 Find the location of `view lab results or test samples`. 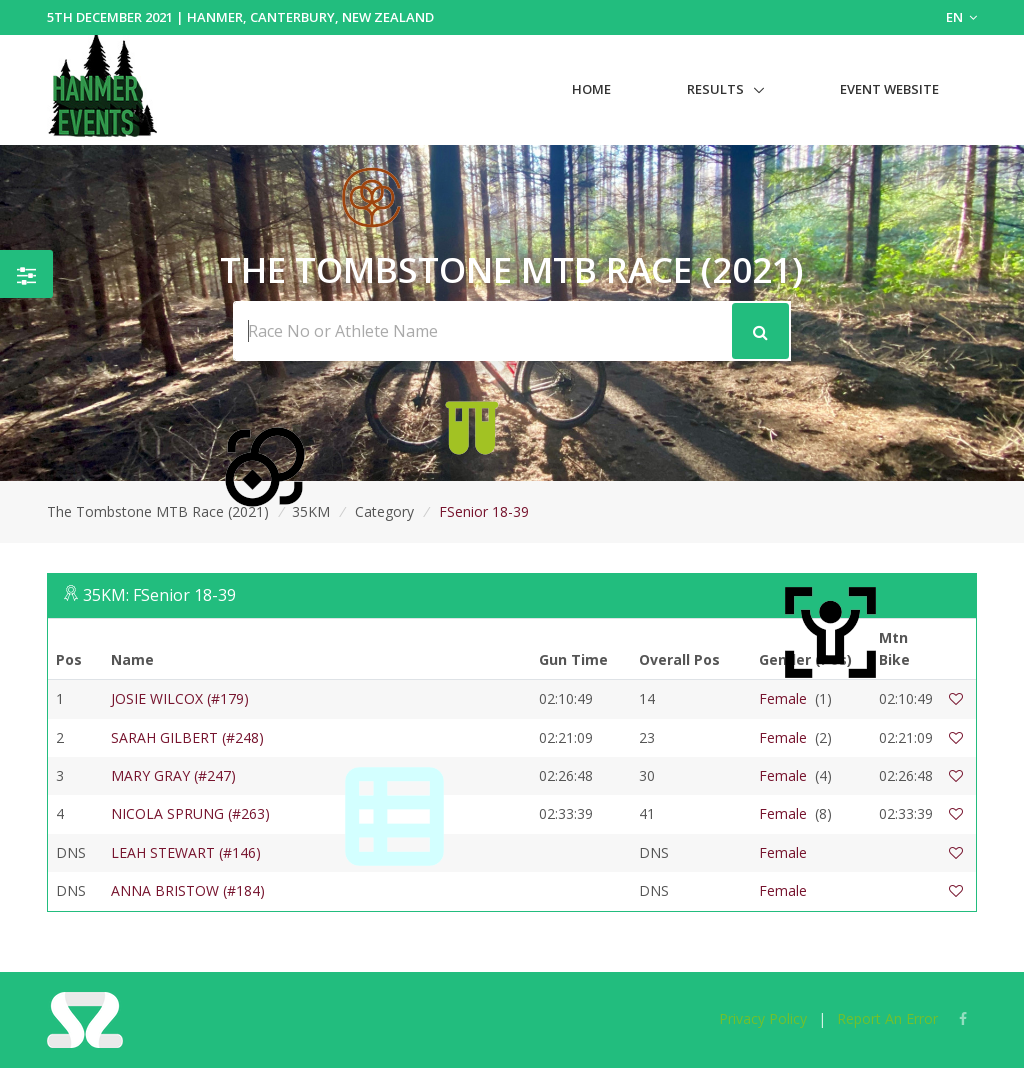

view lab results or test samples is located at coordinates (472, 428).